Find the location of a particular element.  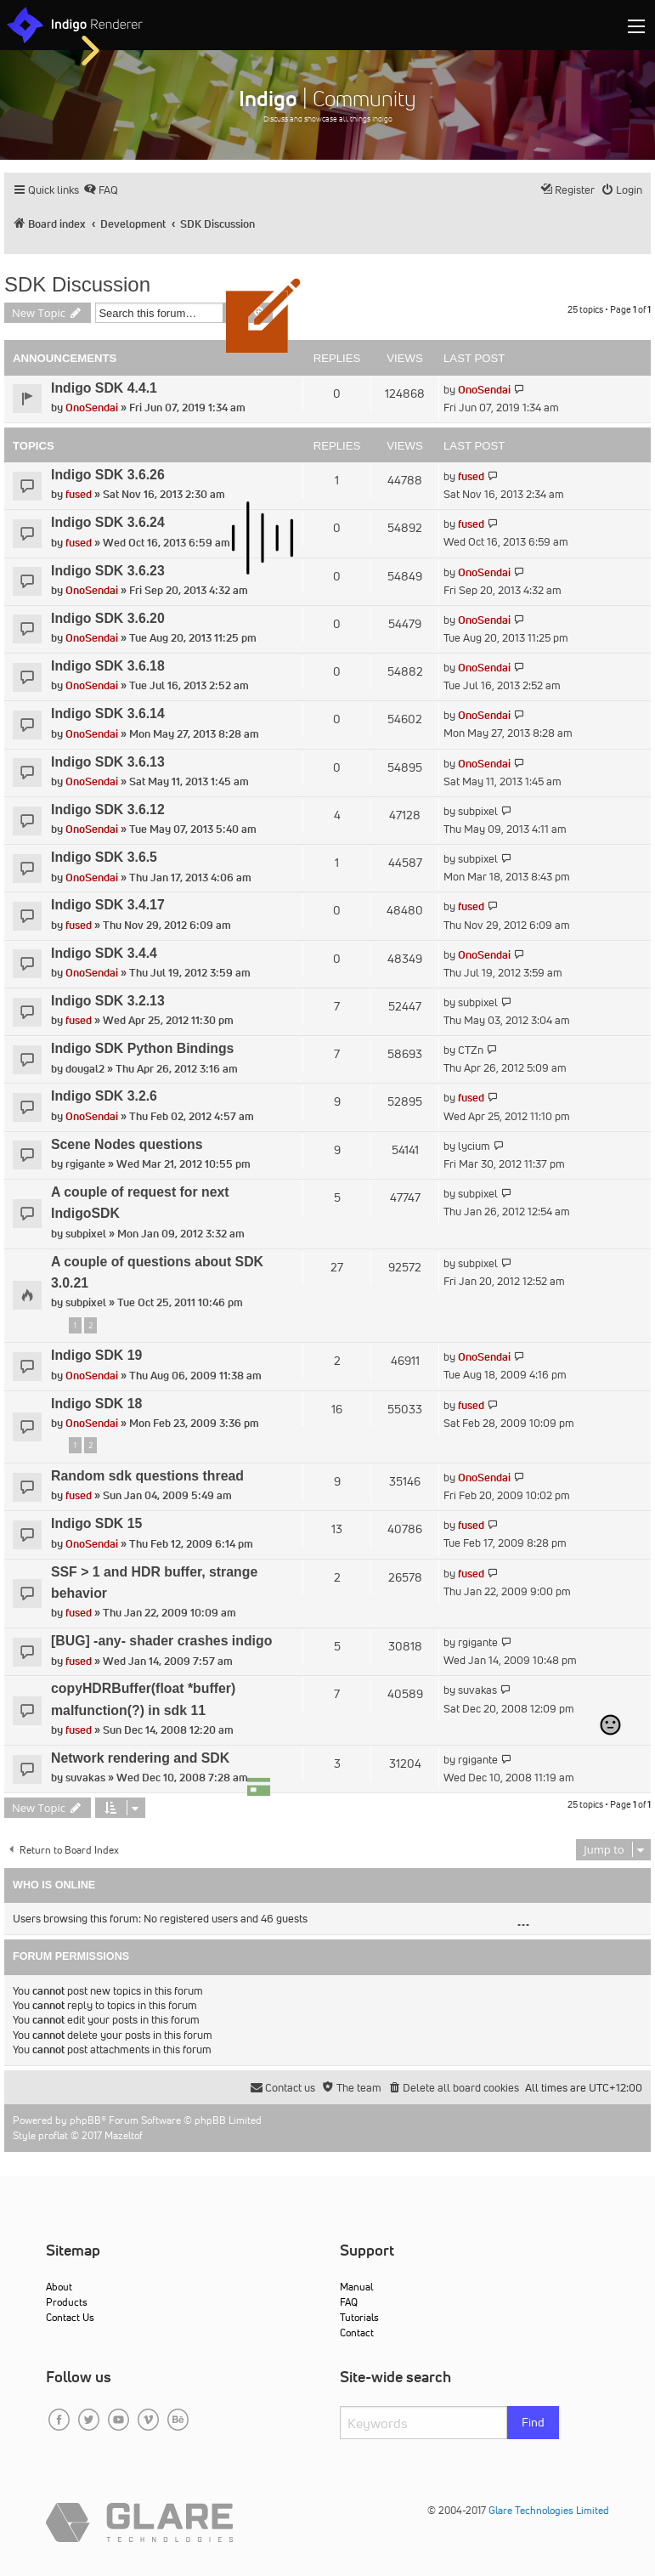

create or compose new content is located at coordinates (263, 316).